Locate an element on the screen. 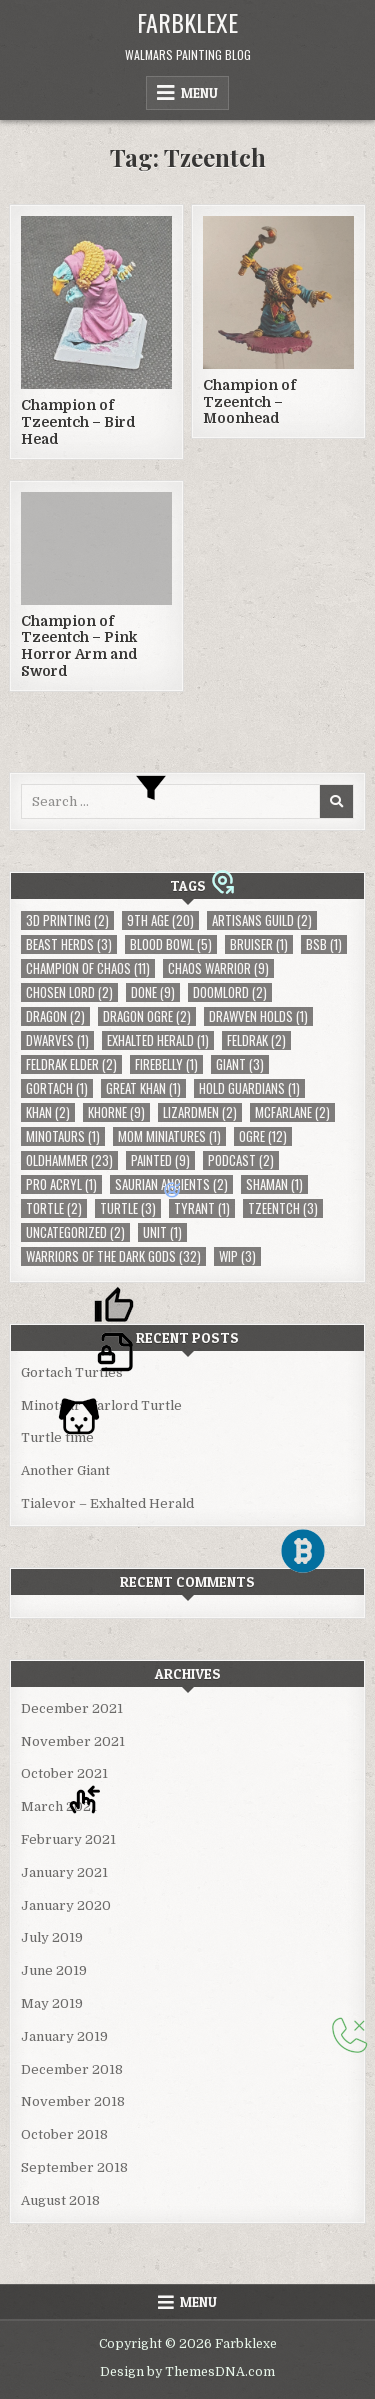  share a location with others is located at coordinates (222, 881).